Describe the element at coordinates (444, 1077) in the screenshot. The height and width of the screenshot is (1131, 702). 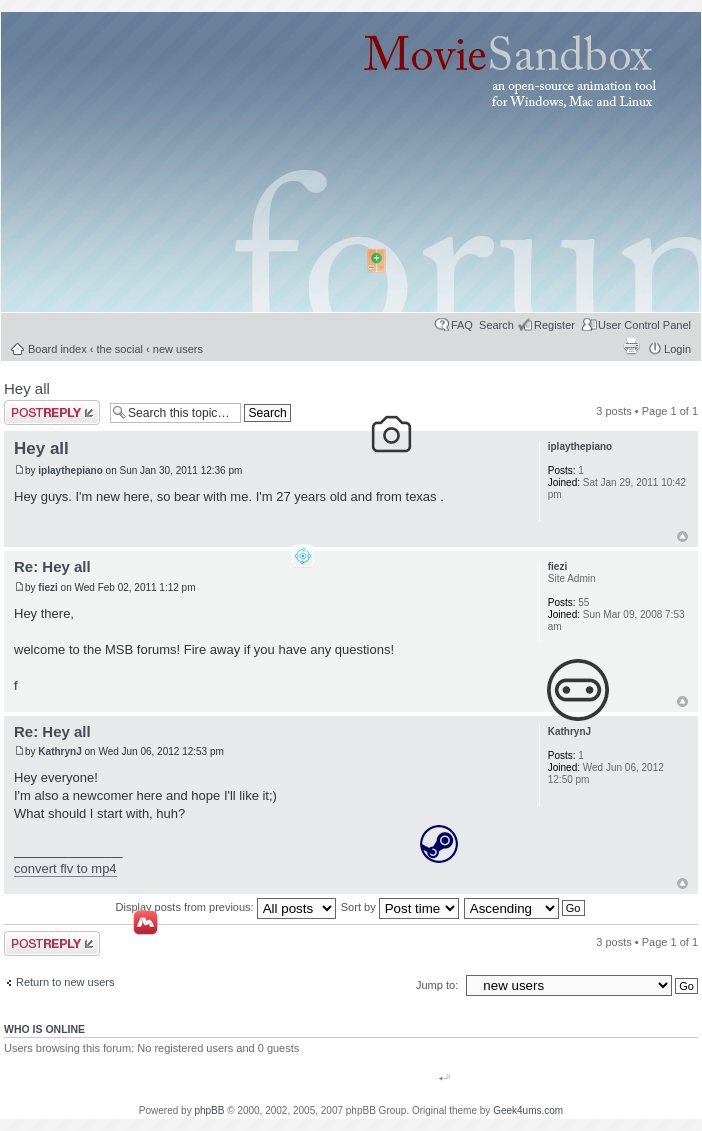
I see `reply to all recipients of an email` at that location.